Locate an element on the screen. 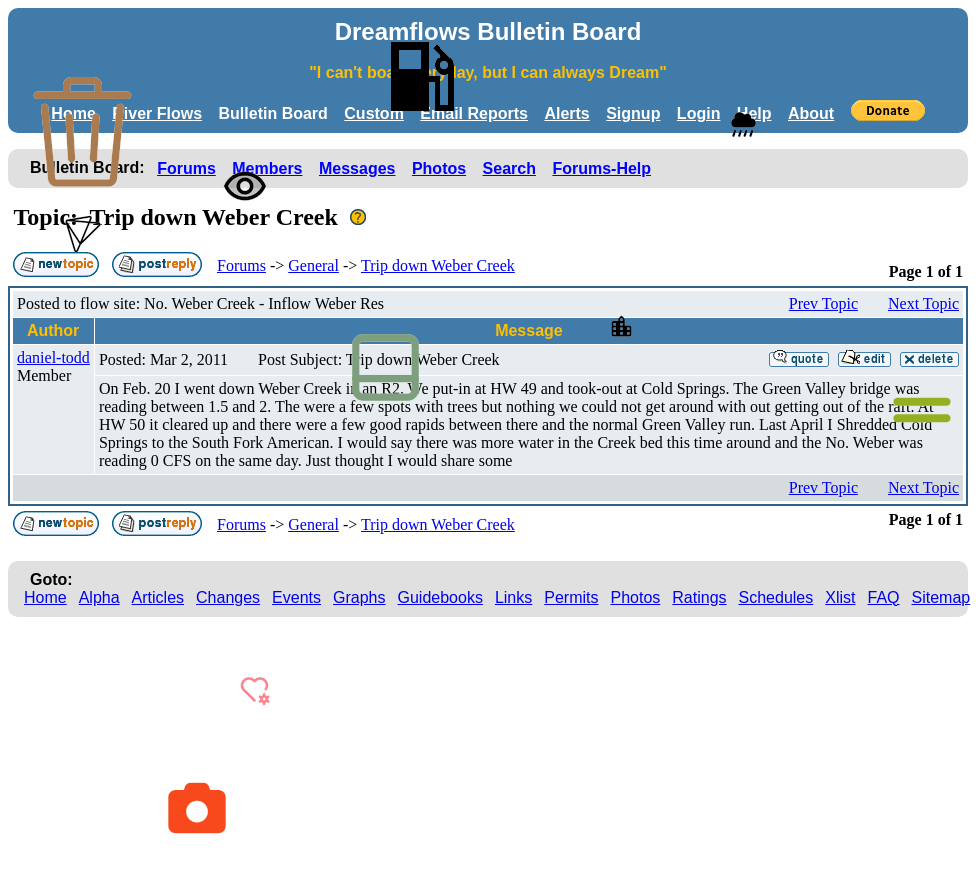 The image size is (976, 880). manage favorites settings is located at coordinates (254, 689).